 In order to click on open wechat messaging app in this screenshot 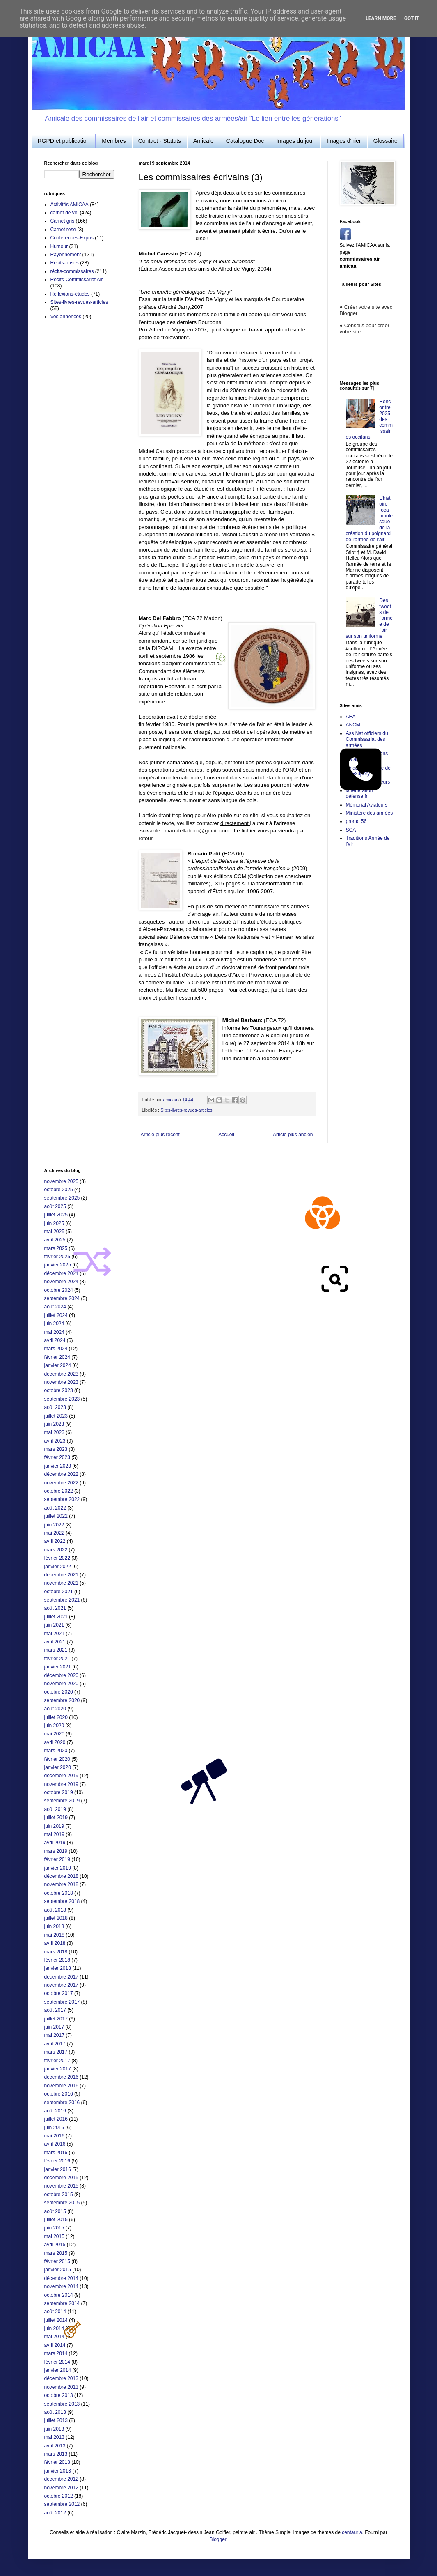, I will do `click(221, 657)`.